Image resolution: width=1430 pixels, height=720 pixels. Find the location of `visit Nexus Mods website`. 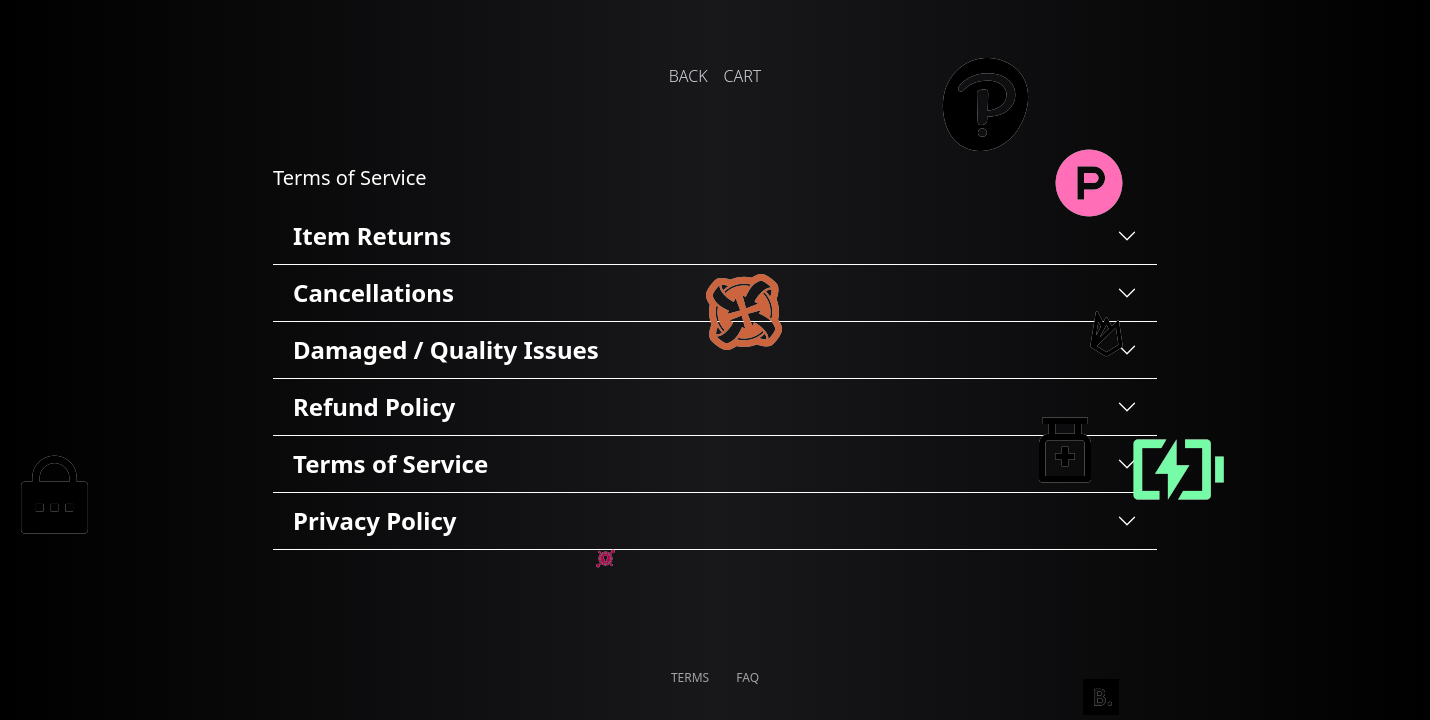

visit Nexus Mods website is located at coordinates (744, 312).